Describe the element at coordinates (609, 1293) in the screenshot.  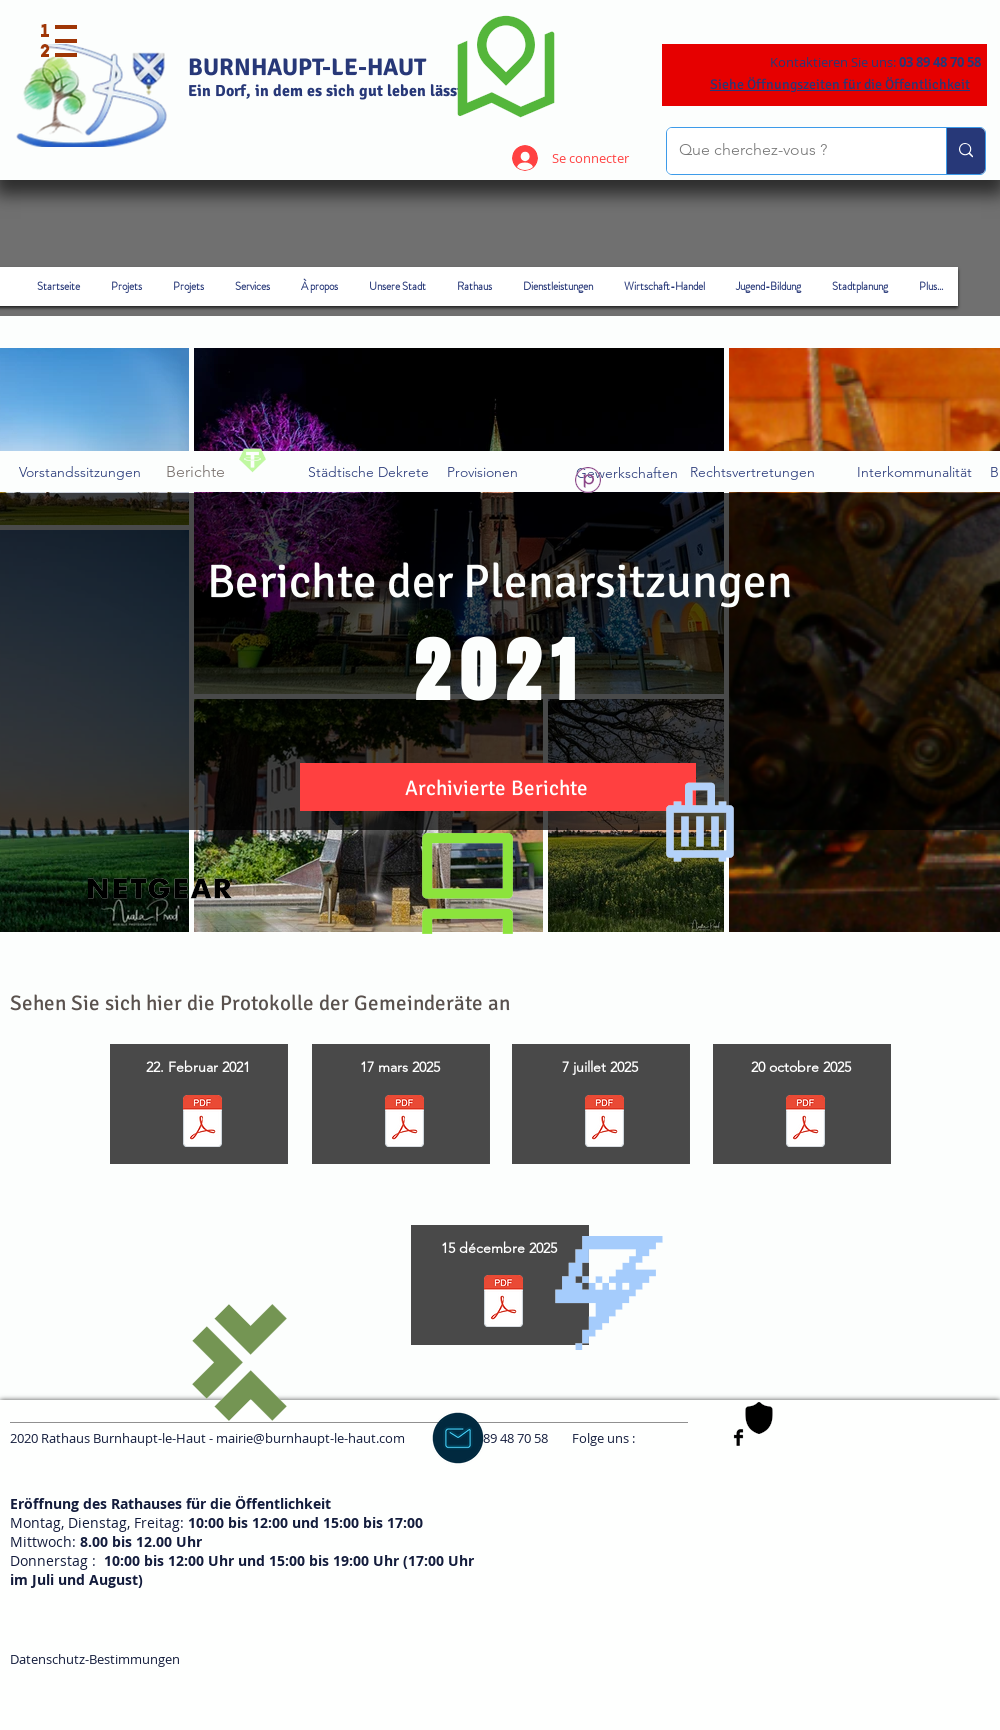
I see `open game jolt app or website` at that location.